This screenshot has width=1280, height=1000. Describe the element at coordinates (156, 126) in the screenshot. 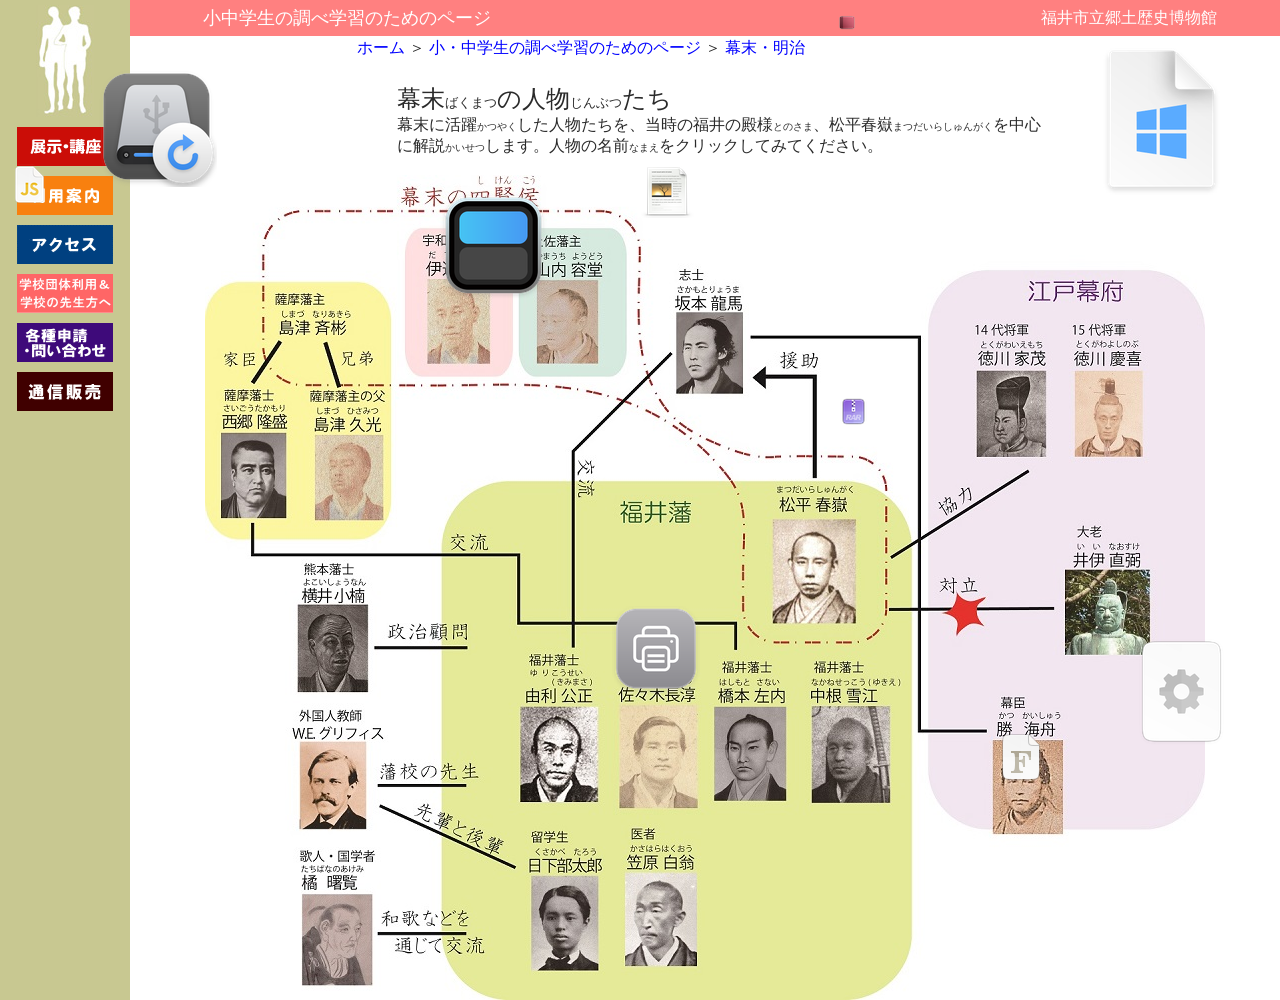

I see `format or erase a USB drive` at that location.